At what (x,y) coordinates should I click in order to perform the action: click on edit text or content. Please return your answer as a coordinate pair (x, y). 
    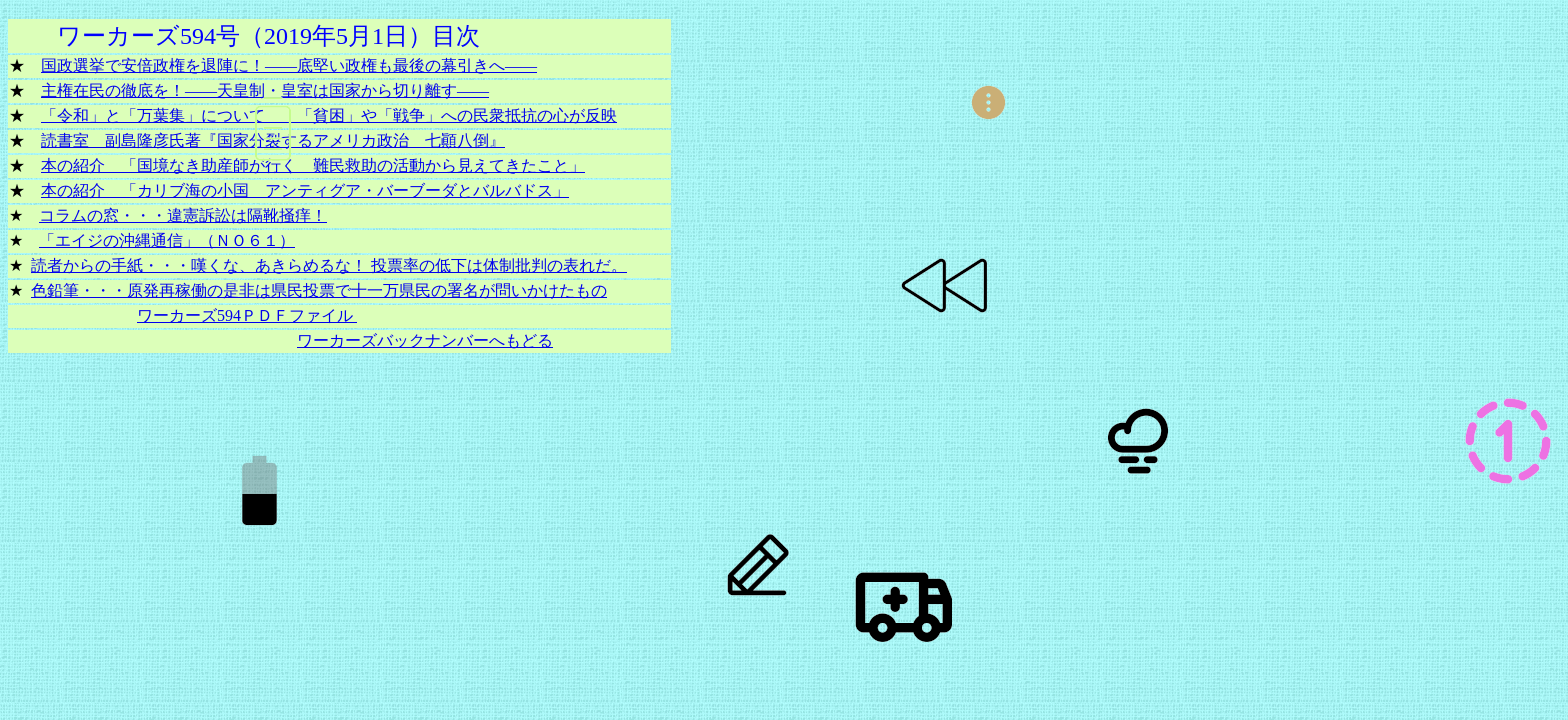
    Looking at the image, I should click on (757, 566).